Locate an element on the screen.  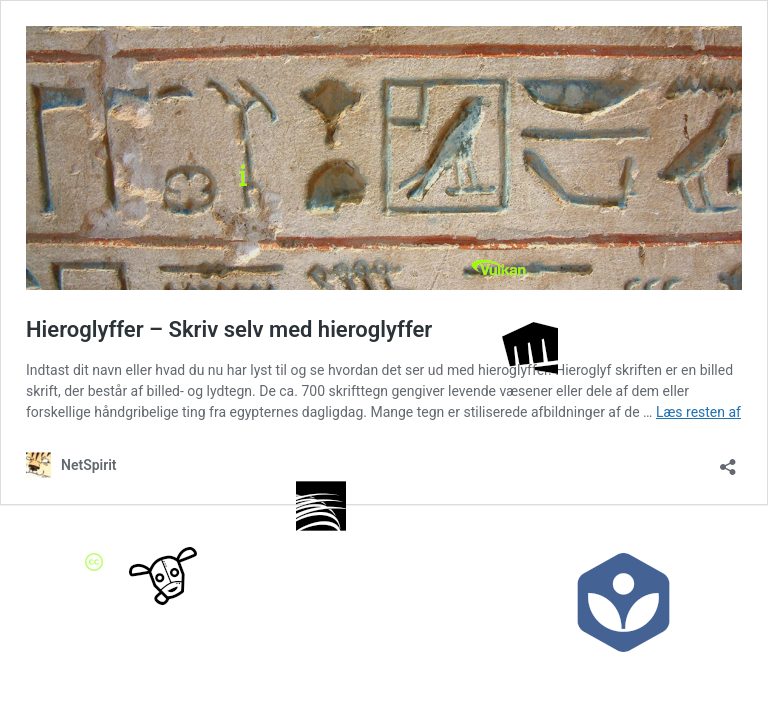
visit tindie marketplace is located at coordinates (163, 576).